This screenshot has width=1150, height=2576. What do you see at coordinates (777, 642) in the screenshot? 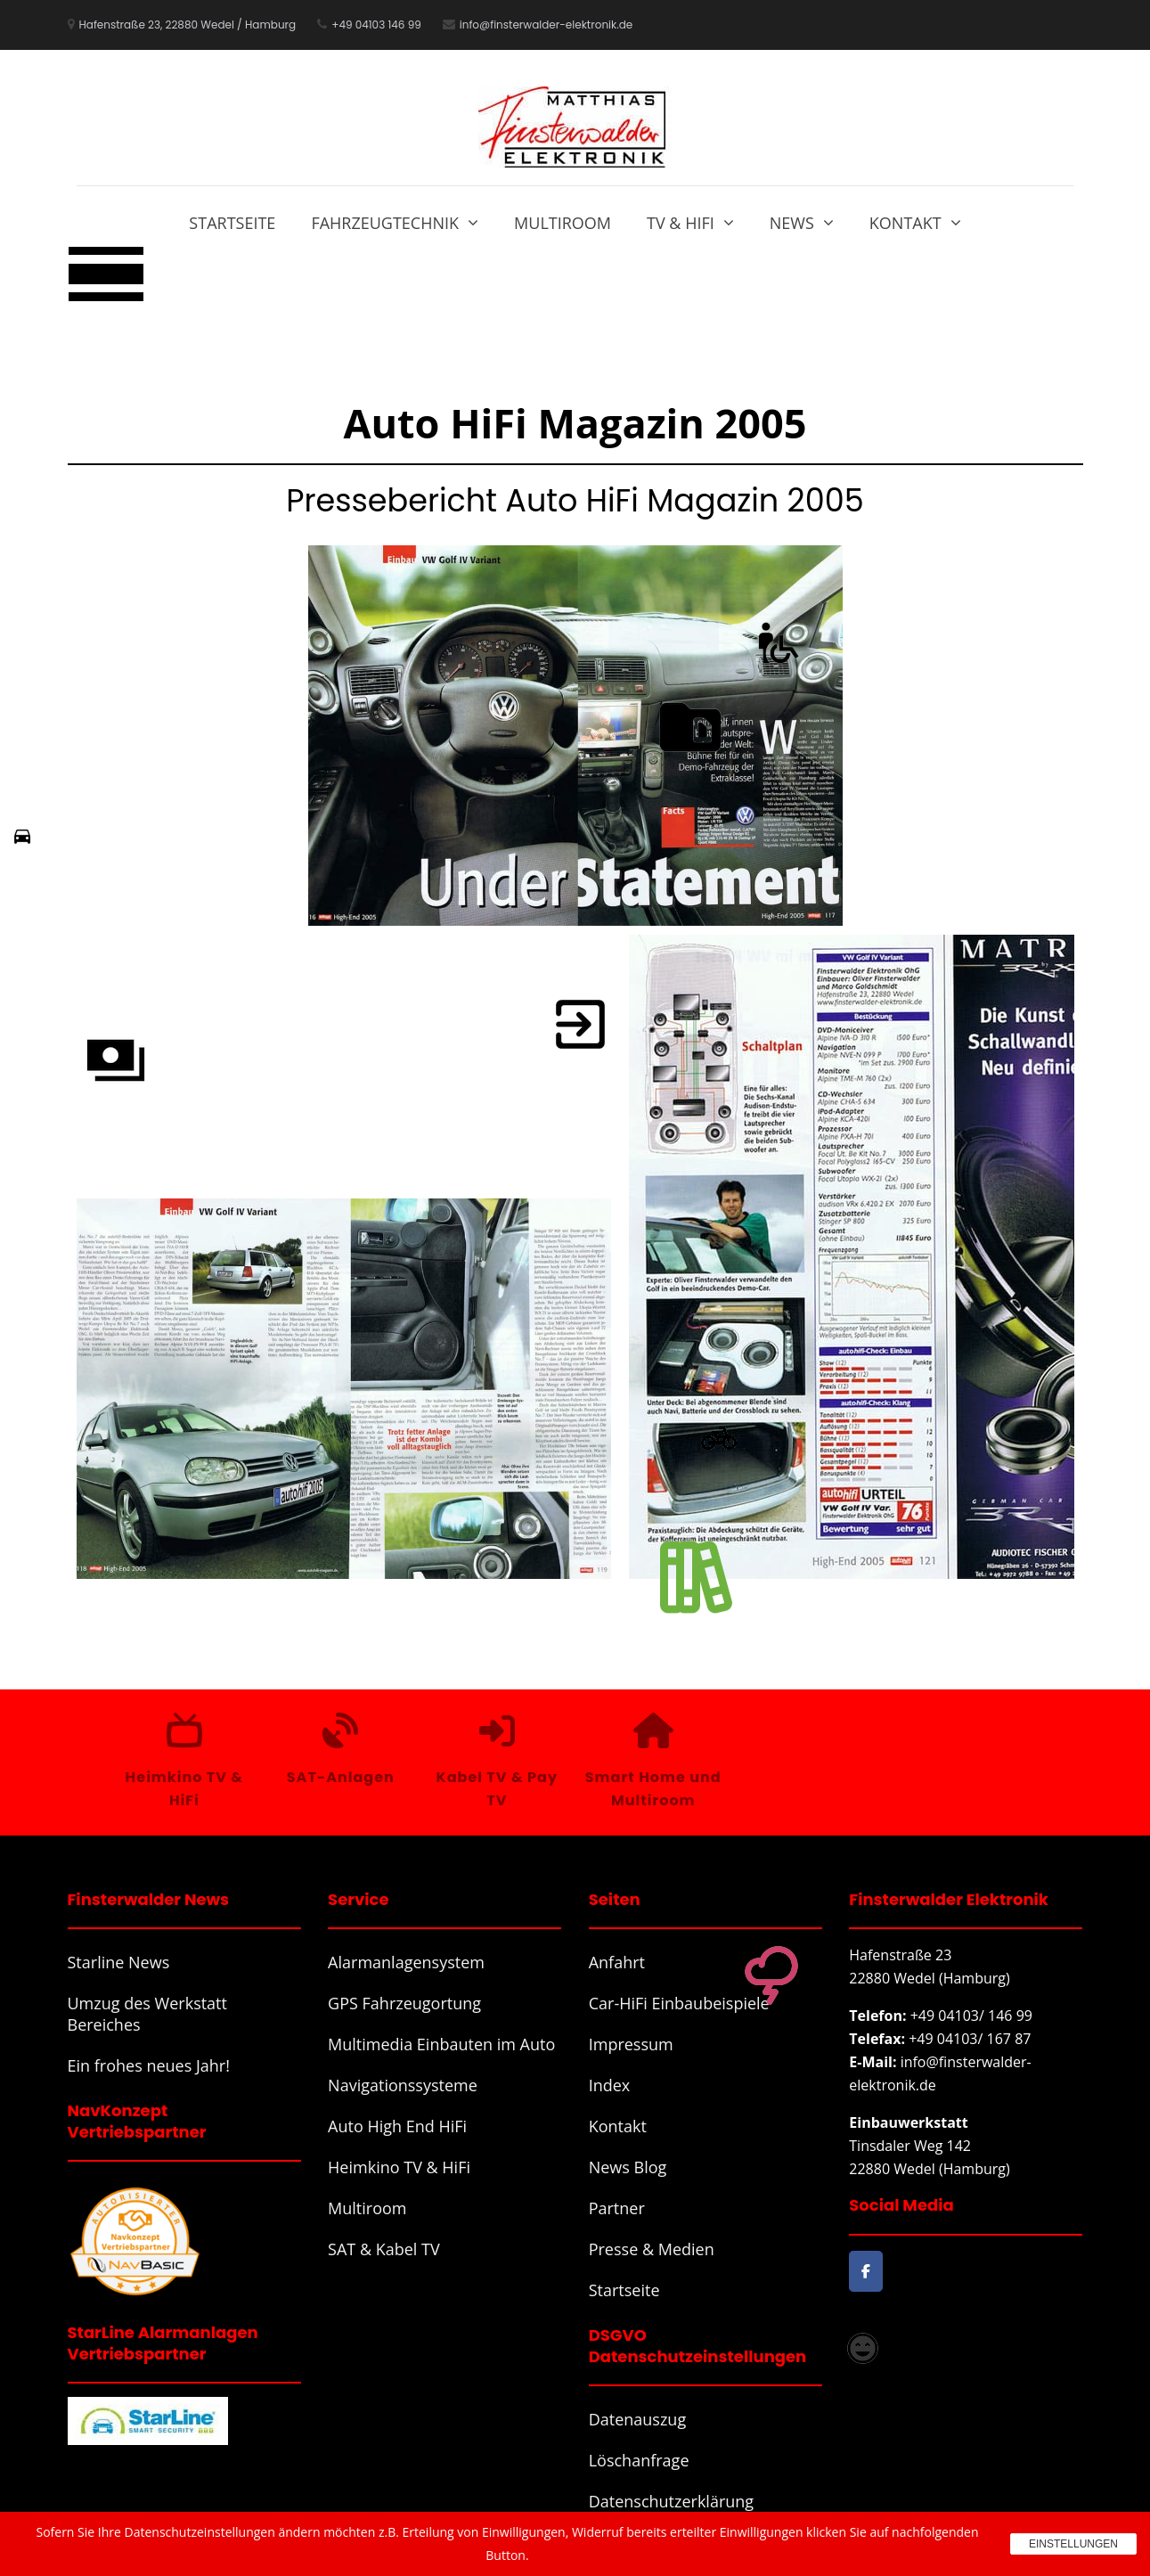
I see `wheelchair pickup location` at bounding box center [777, 642].